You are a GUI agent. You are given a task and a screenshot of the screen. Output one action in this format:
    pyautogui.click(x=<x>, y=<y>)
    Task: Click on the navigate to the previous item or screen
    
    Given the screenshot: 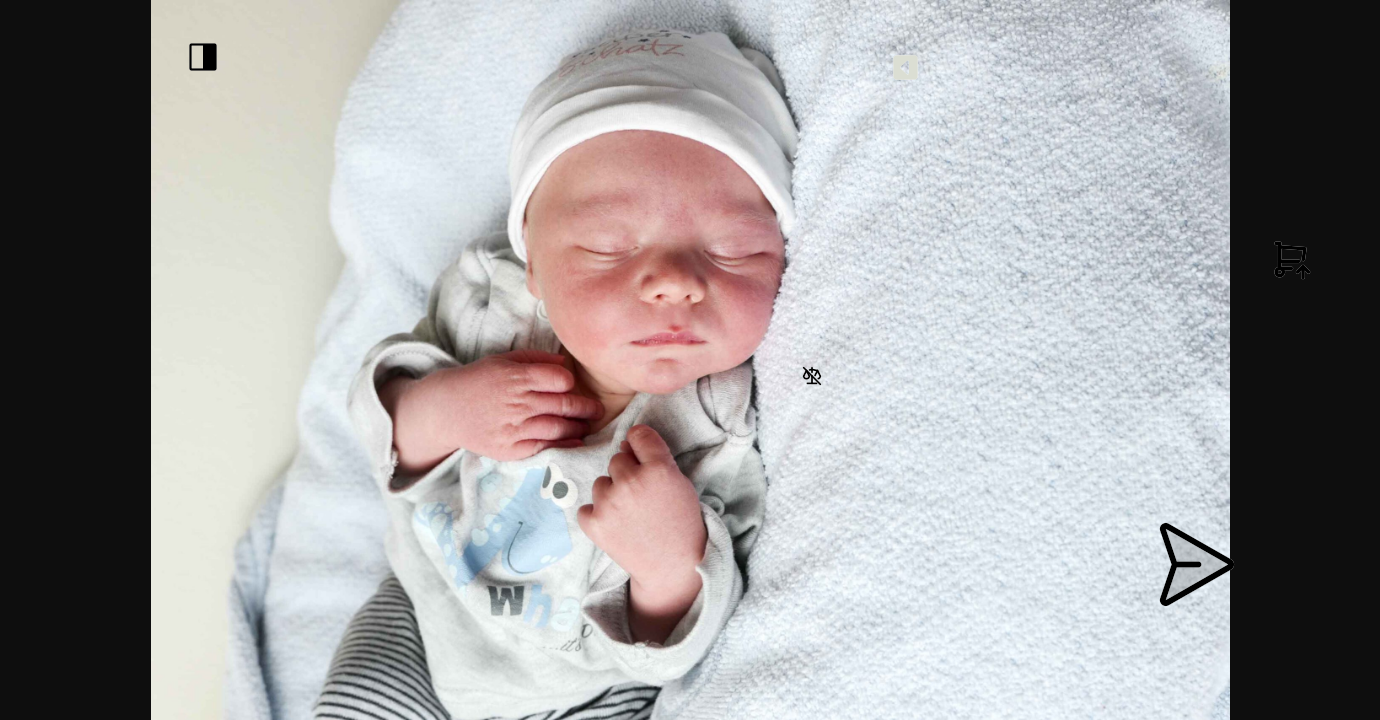 What is the action you would take?
    pyautogui.click(x=905, y=67)
    